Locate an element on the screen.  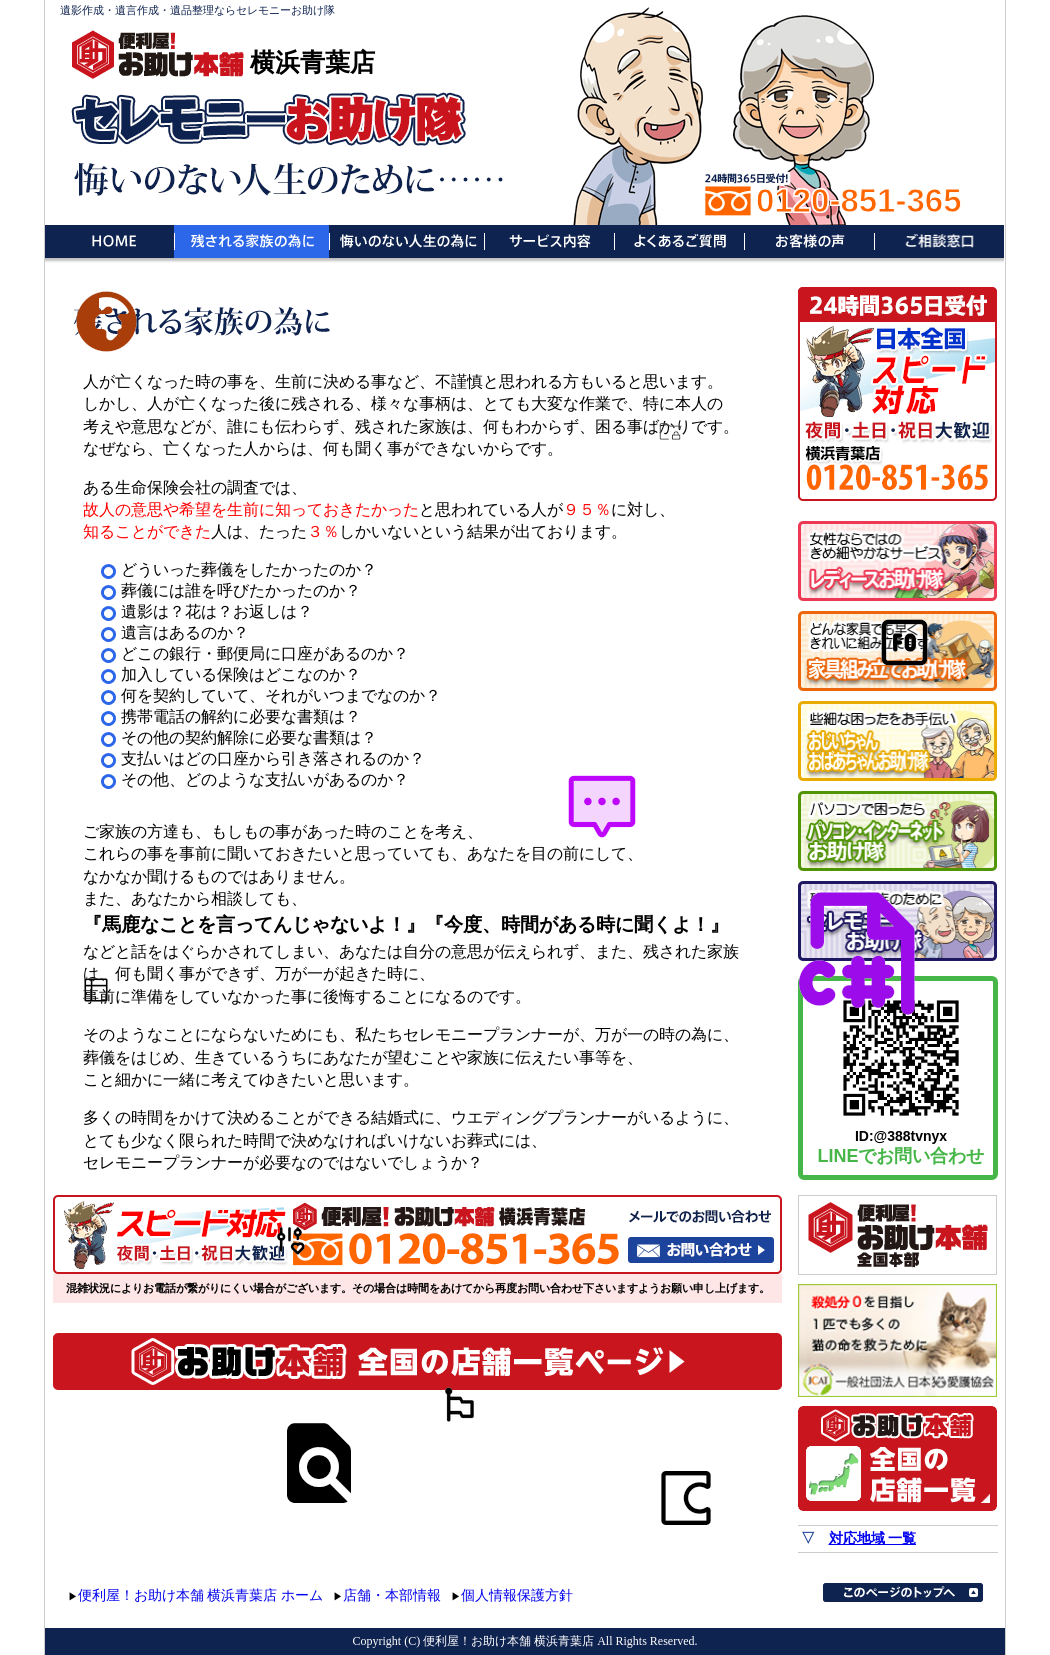
view africa region settings is located at coordinates (106, 321).